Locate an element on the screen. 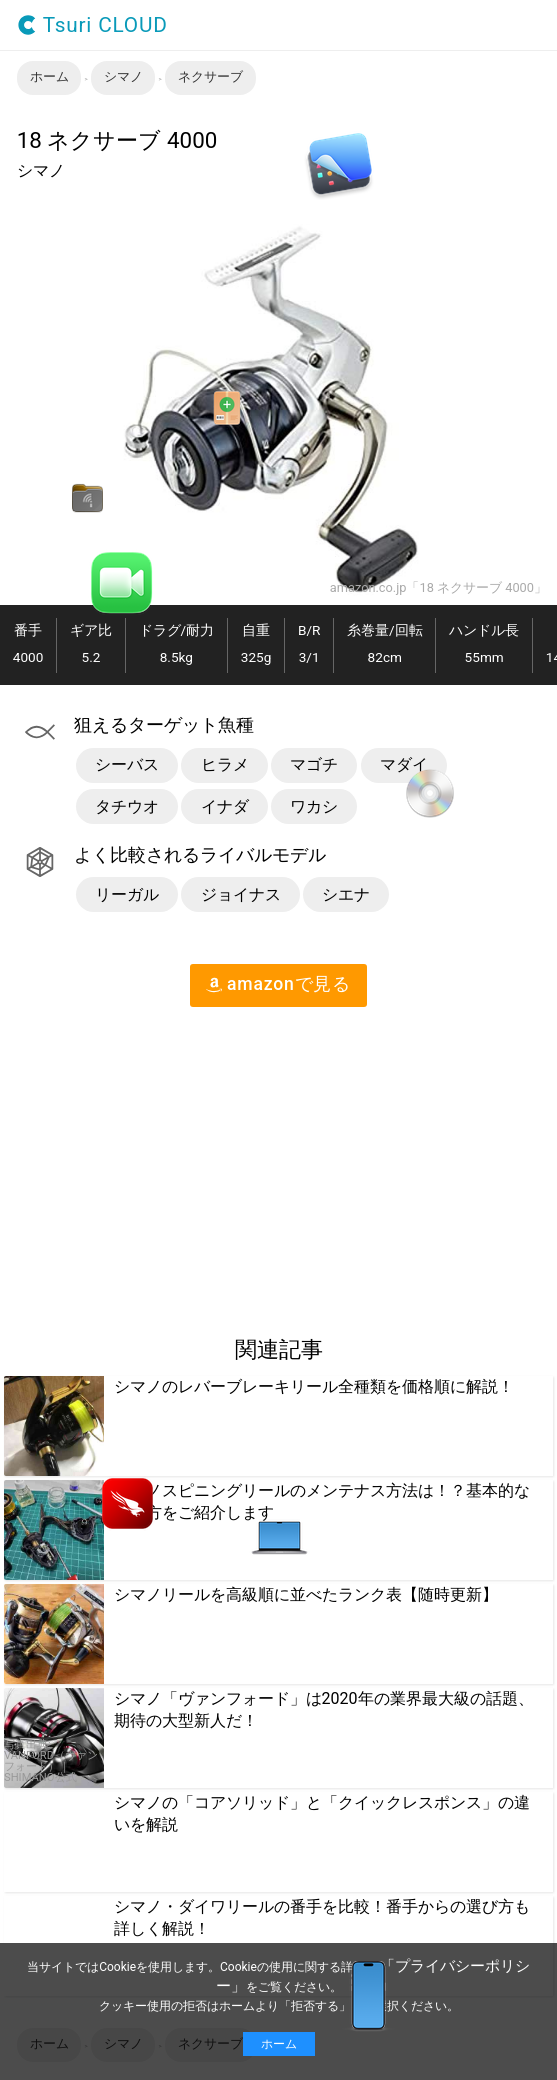  access CD or optical disc drive is located at coordinates (430, 794).